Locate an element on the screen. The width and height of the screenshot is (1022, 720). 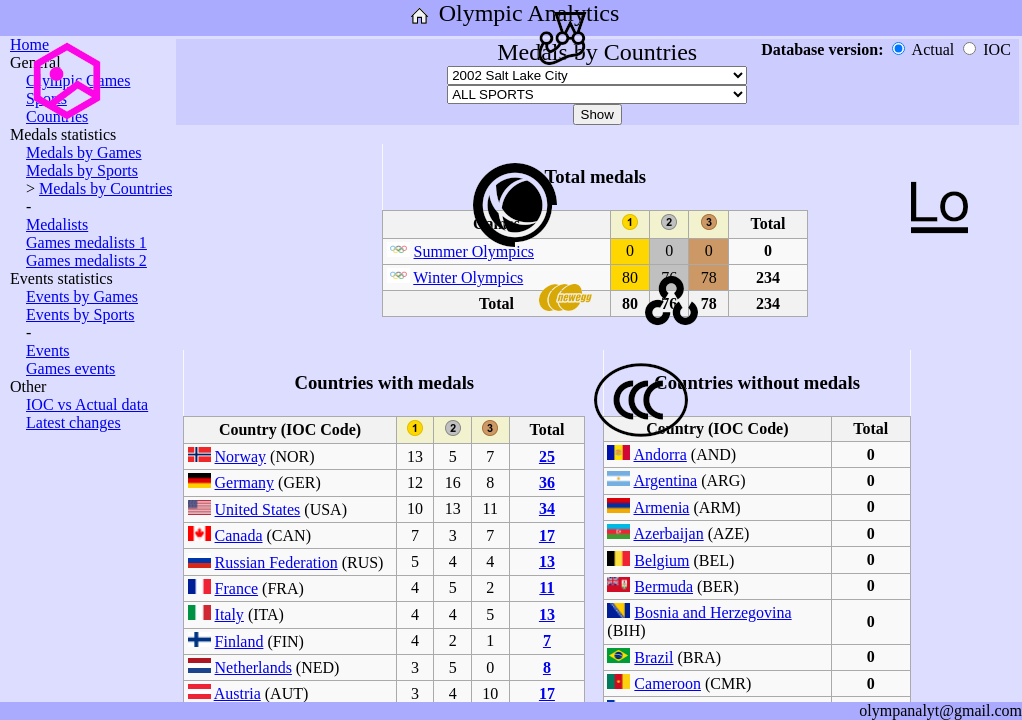
view NFT collection or digital assets is located at coordinates (67, 81).